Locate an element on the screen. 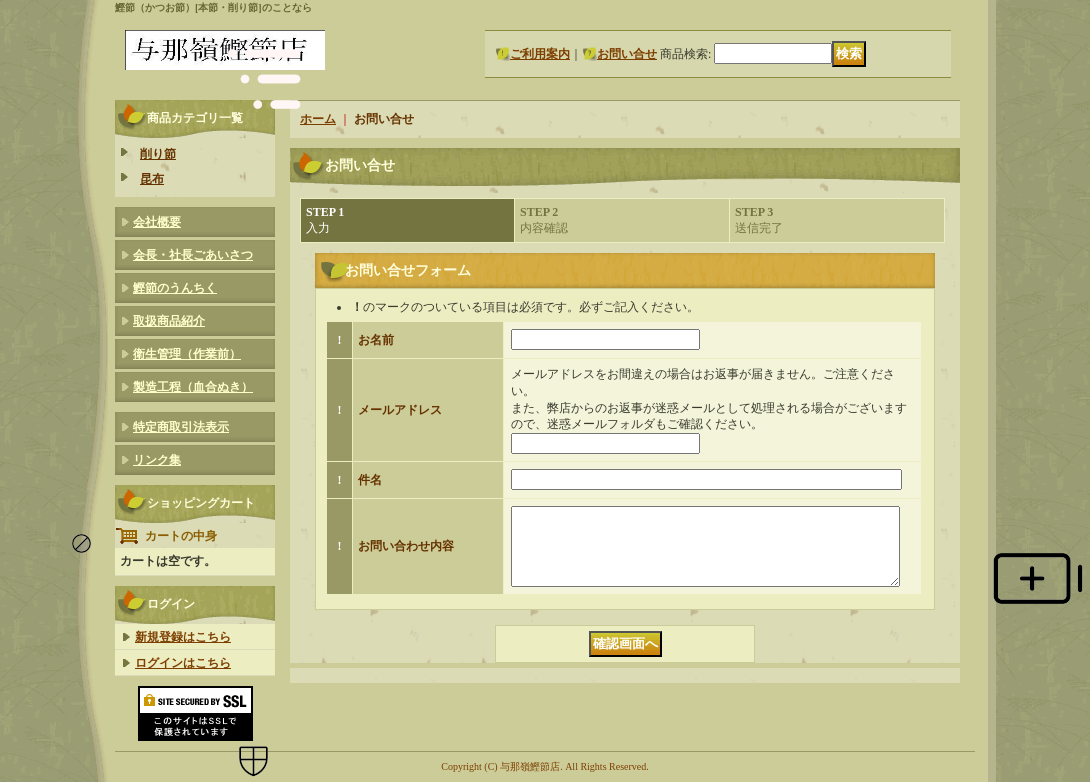 The height and width of the screenshot is (782, 1090). view security or protection settings is located at coordinates (253, 759).